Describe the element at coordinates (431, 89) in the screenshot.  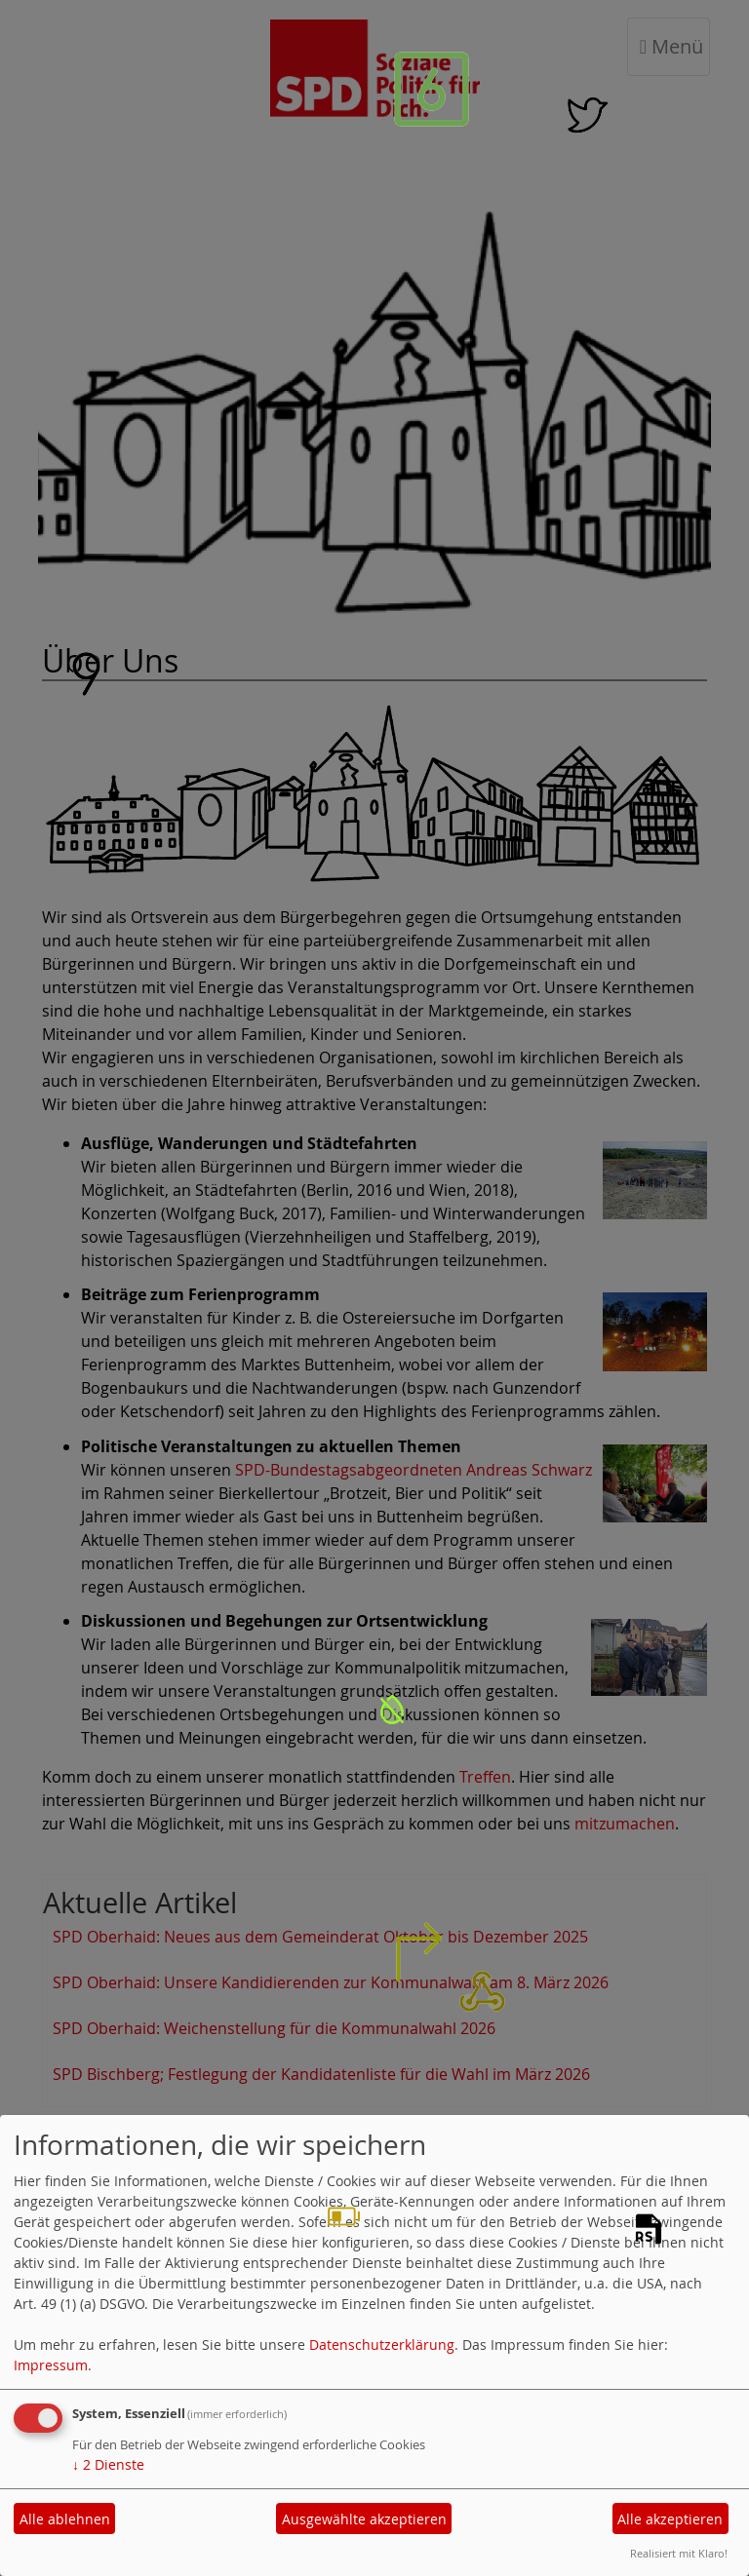
I see `select the number six` at that location.